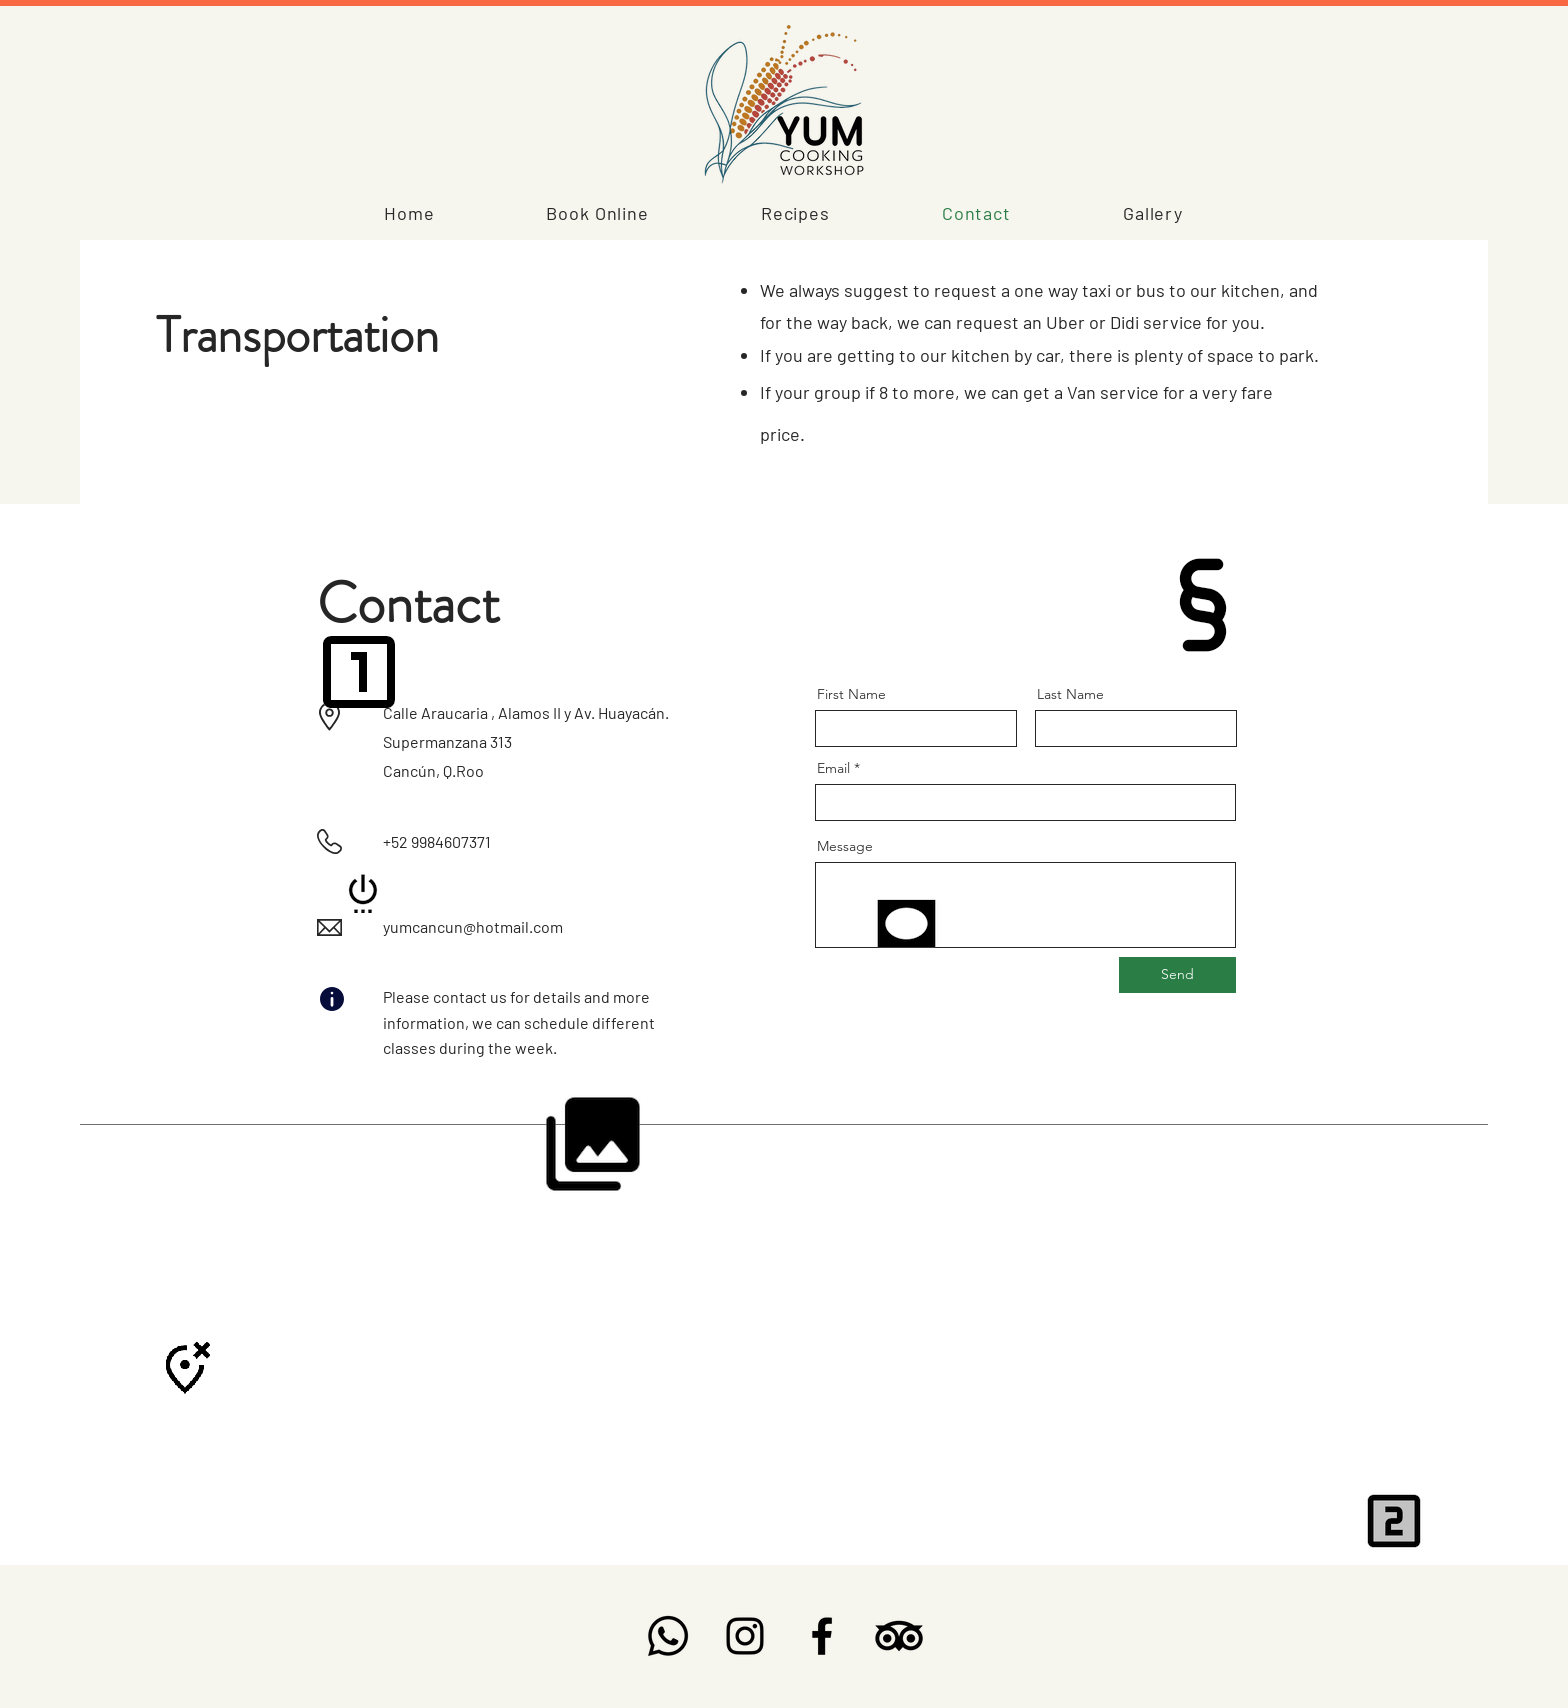  Describe the element at coordinates (359, 672) in the screenshot. I see `select option one or first choice` at that location.